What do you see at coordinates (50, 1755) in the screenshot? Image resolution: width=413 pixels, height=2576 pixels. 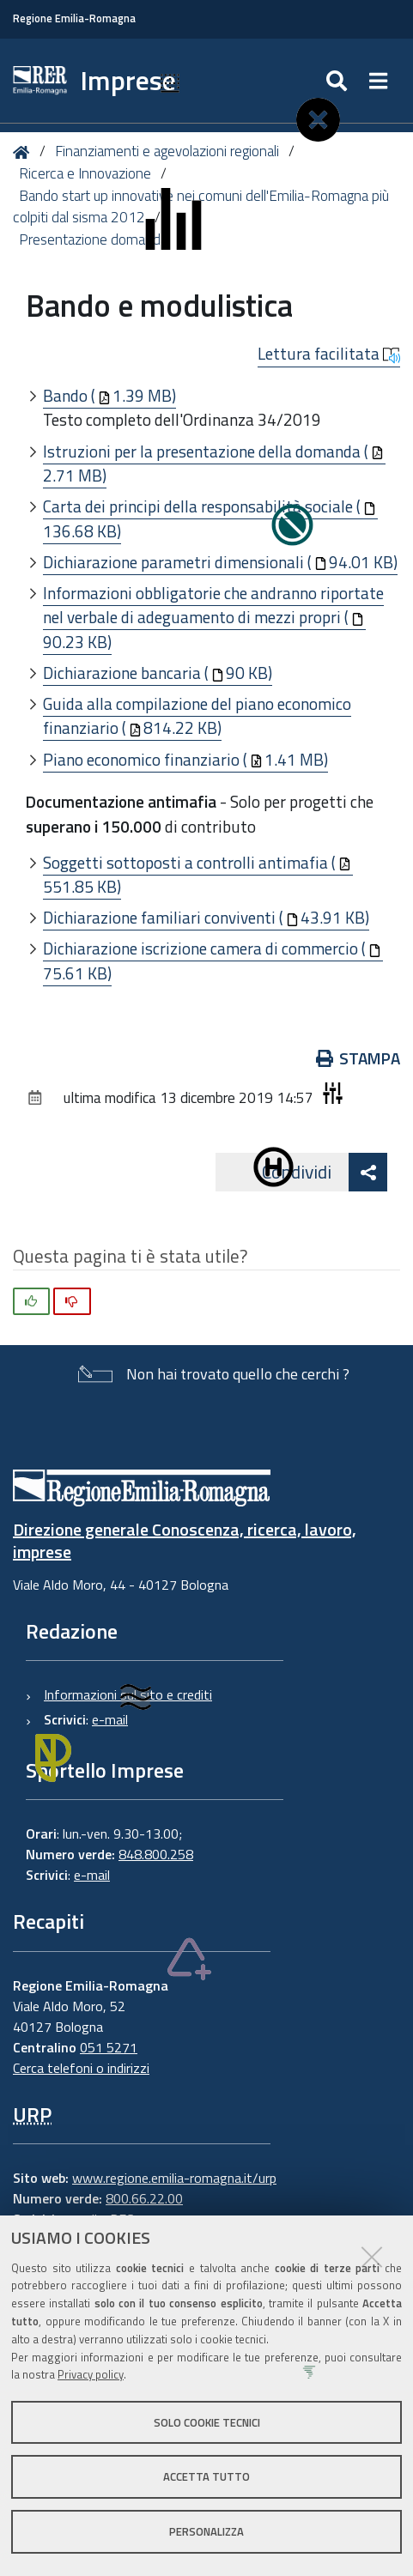 I see `phosphor icons brand logo` at bounding box center [50, 1755].